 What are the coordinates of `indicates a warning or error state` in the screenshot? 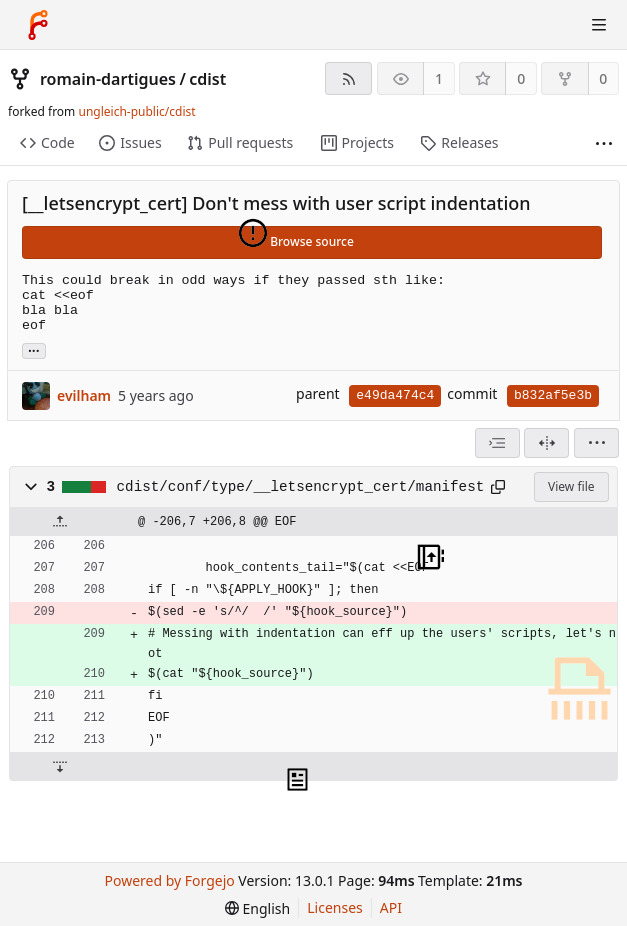 It's located at (253, 233).